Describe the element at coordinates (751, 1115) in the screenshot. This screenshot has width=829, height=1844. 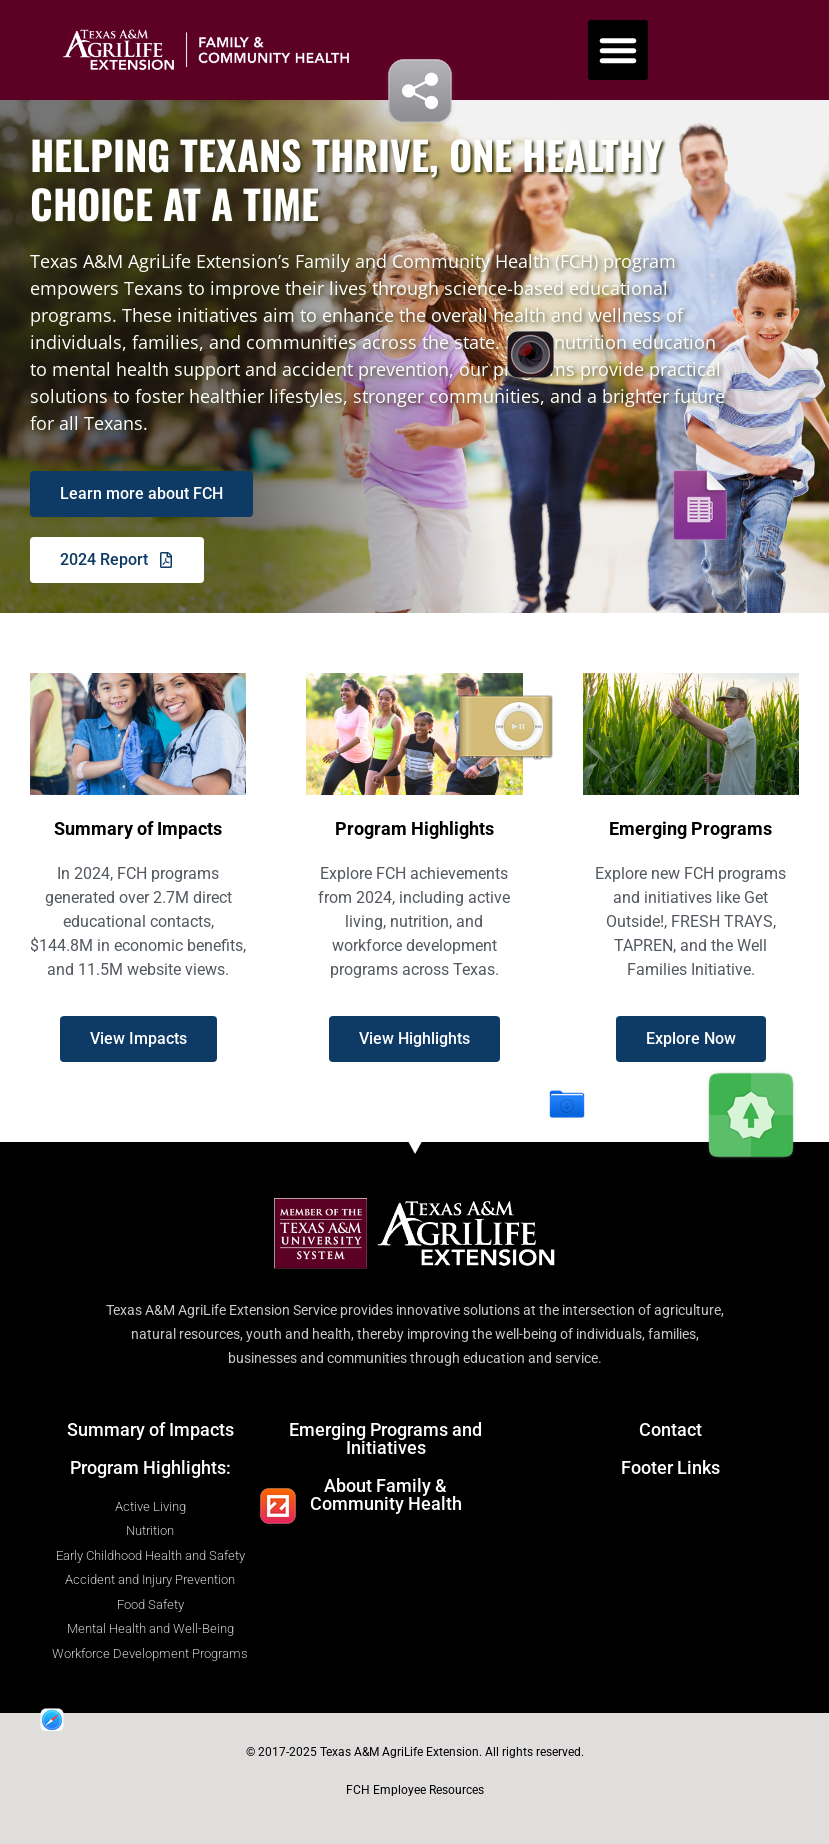
I see `check for operating system updates` at that location.